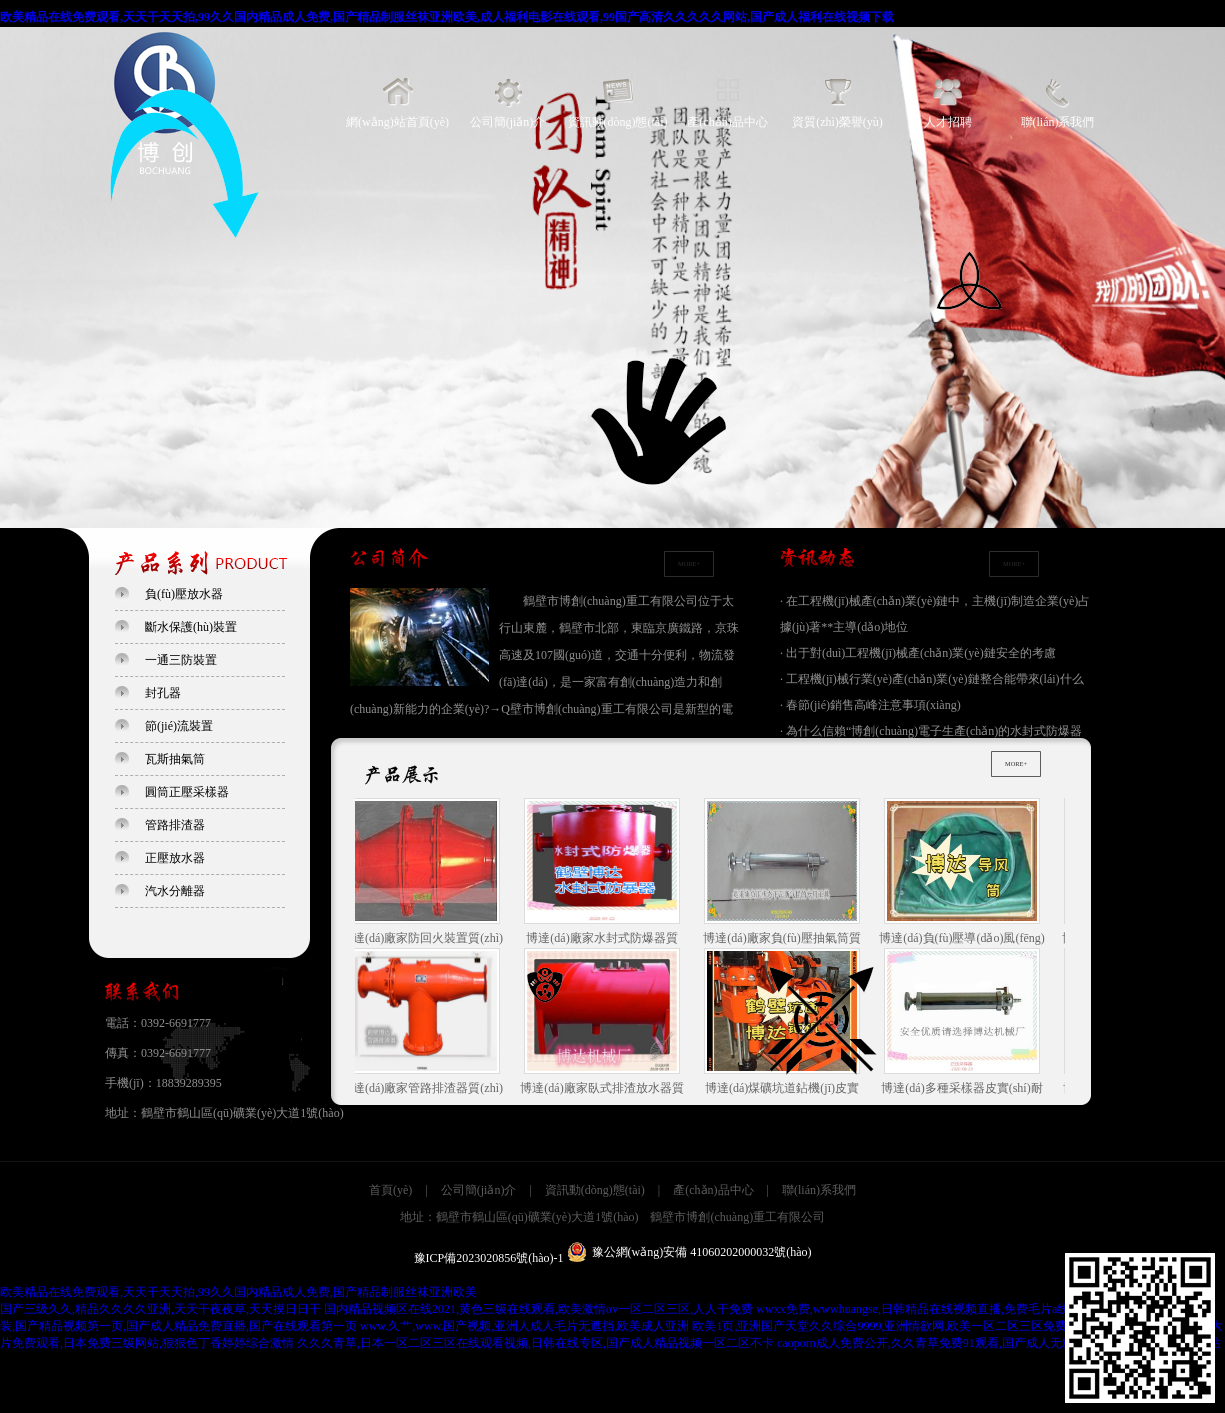 The width and height of the screenshot is (1225, 1413). What do you see at coordinates (969, 280) in the screenshot?
I see `celtic or trinity knot symbol` at bounding box center [969, 280].